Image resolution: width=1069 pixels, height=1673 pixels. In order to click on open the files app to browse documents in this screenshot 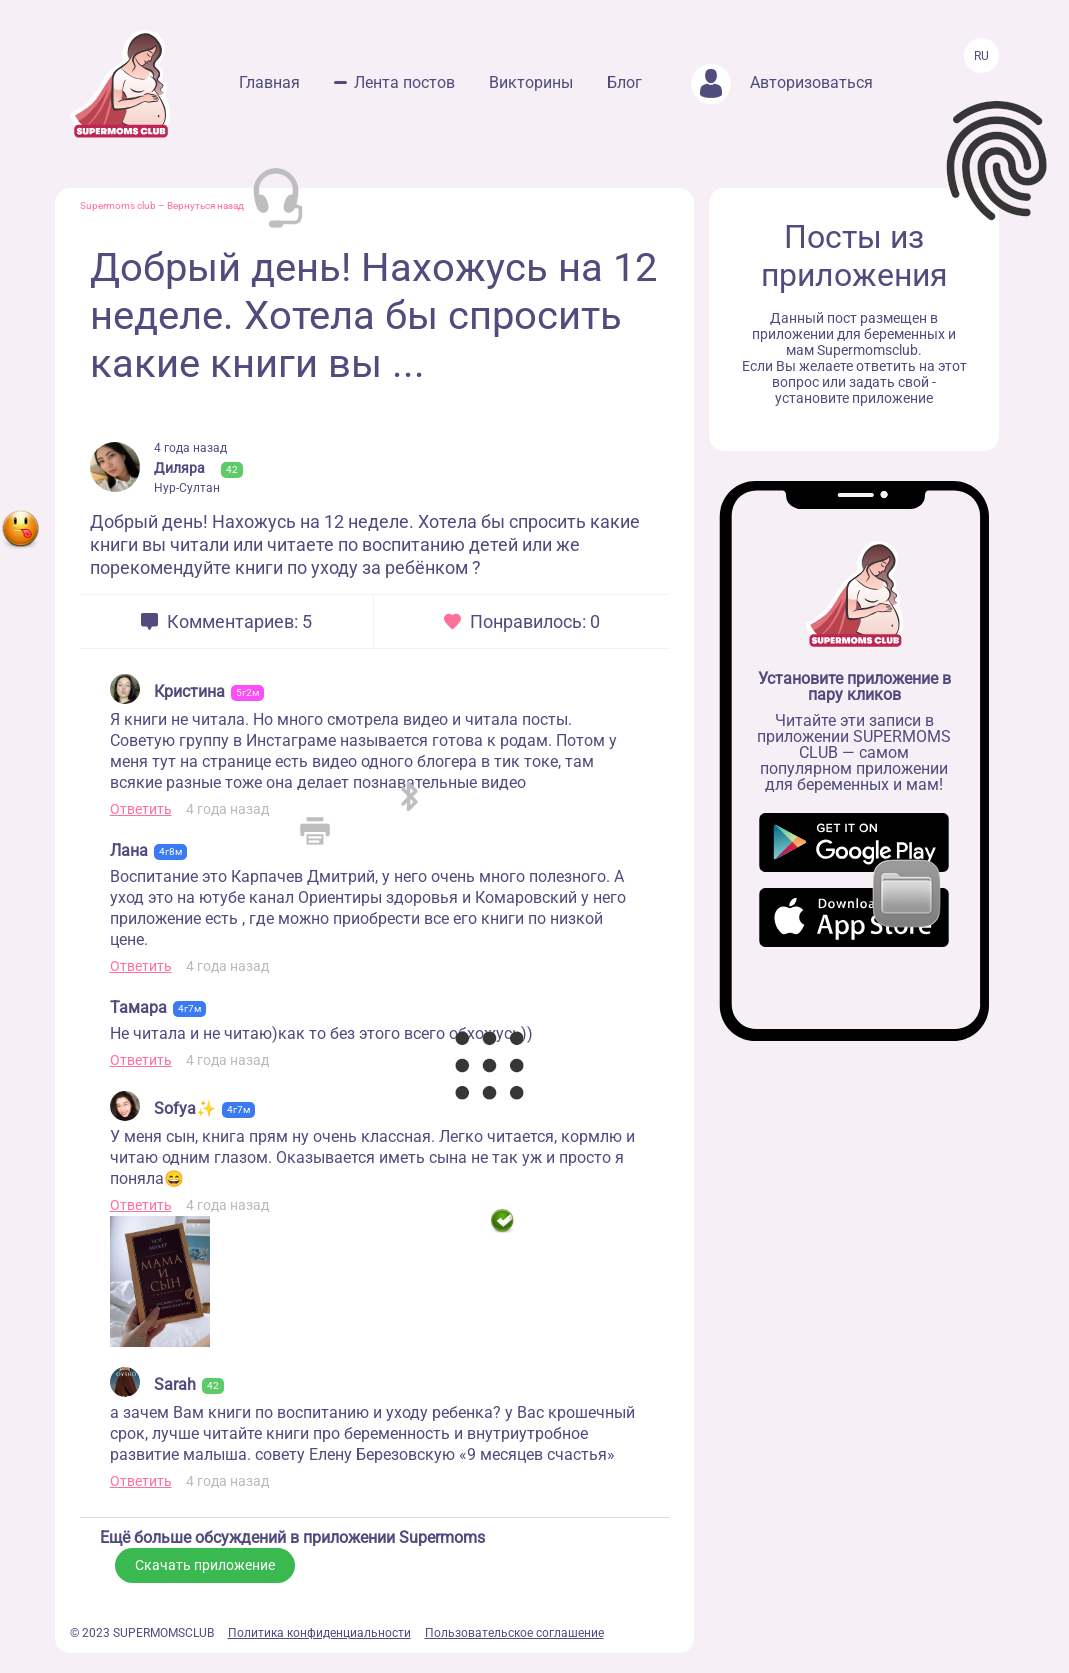, I will do `click(906, 893)`.